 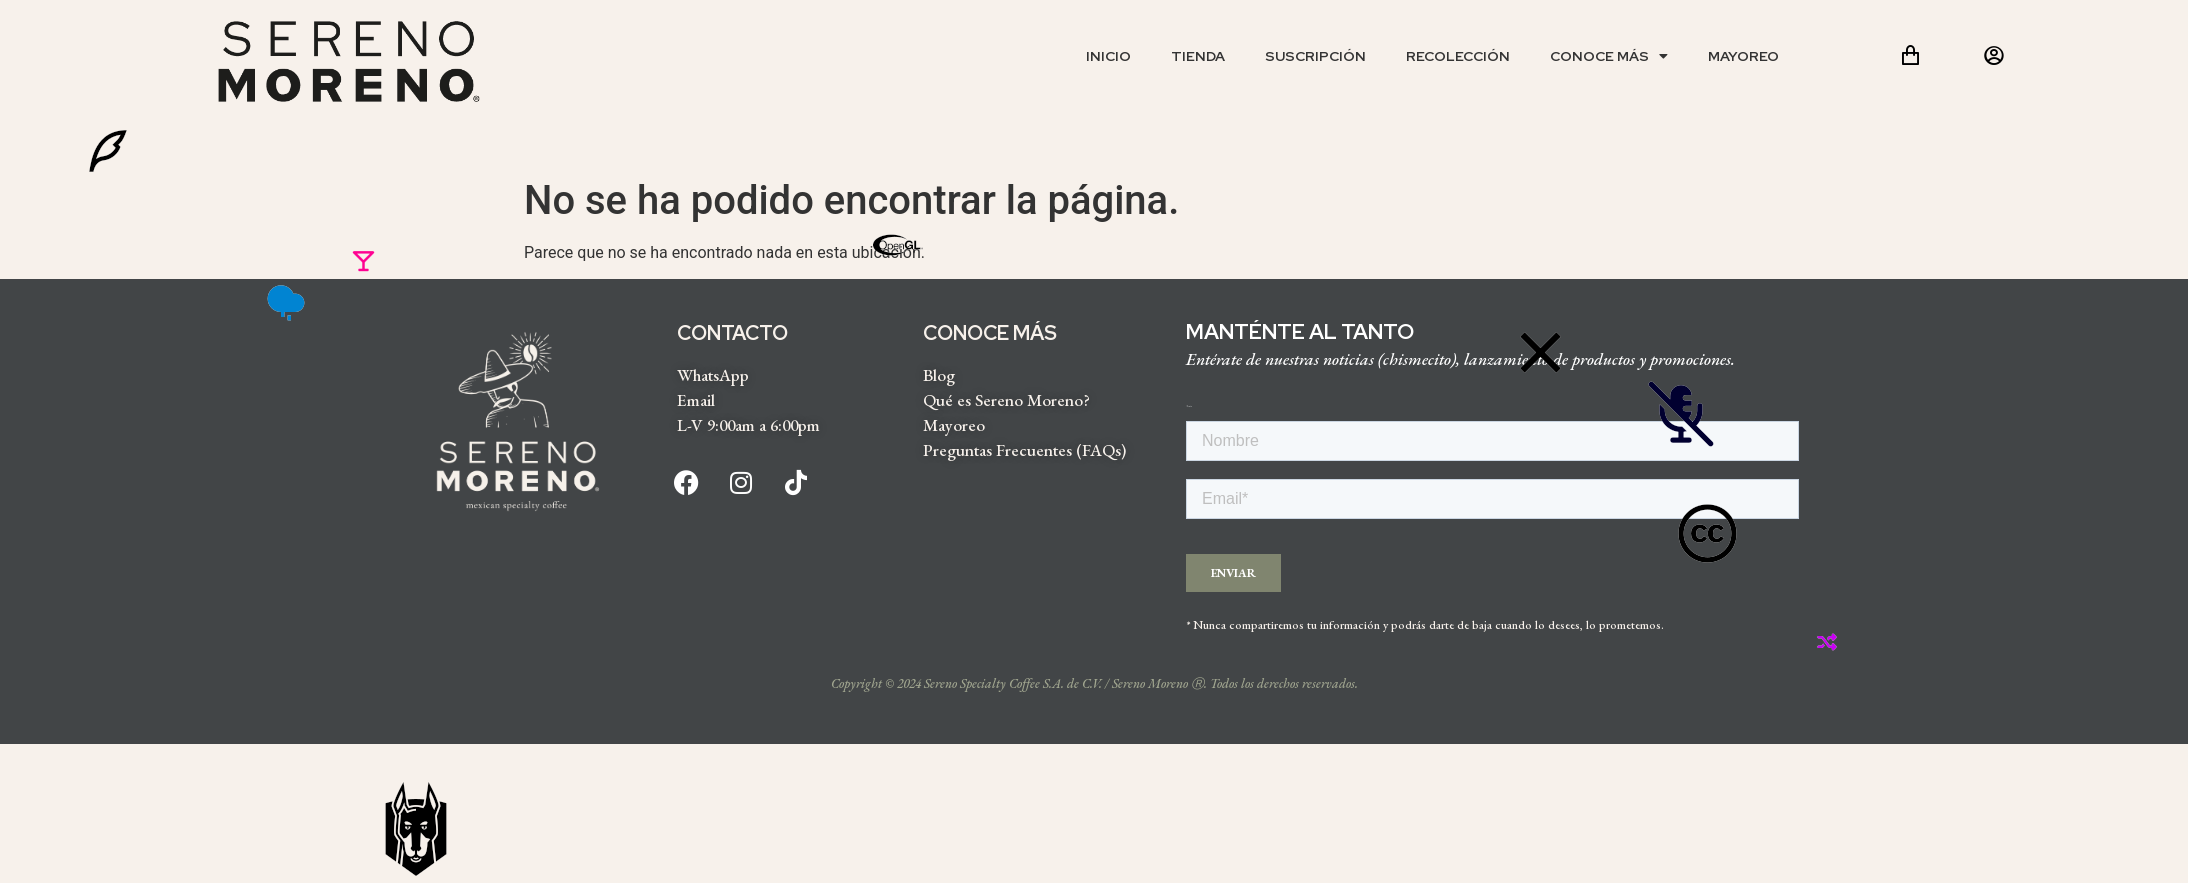 What do you see at coordinates (1827, 642) in the screenshot?
I see `shuffle or randomize content` at bounding box center [1827, 642].